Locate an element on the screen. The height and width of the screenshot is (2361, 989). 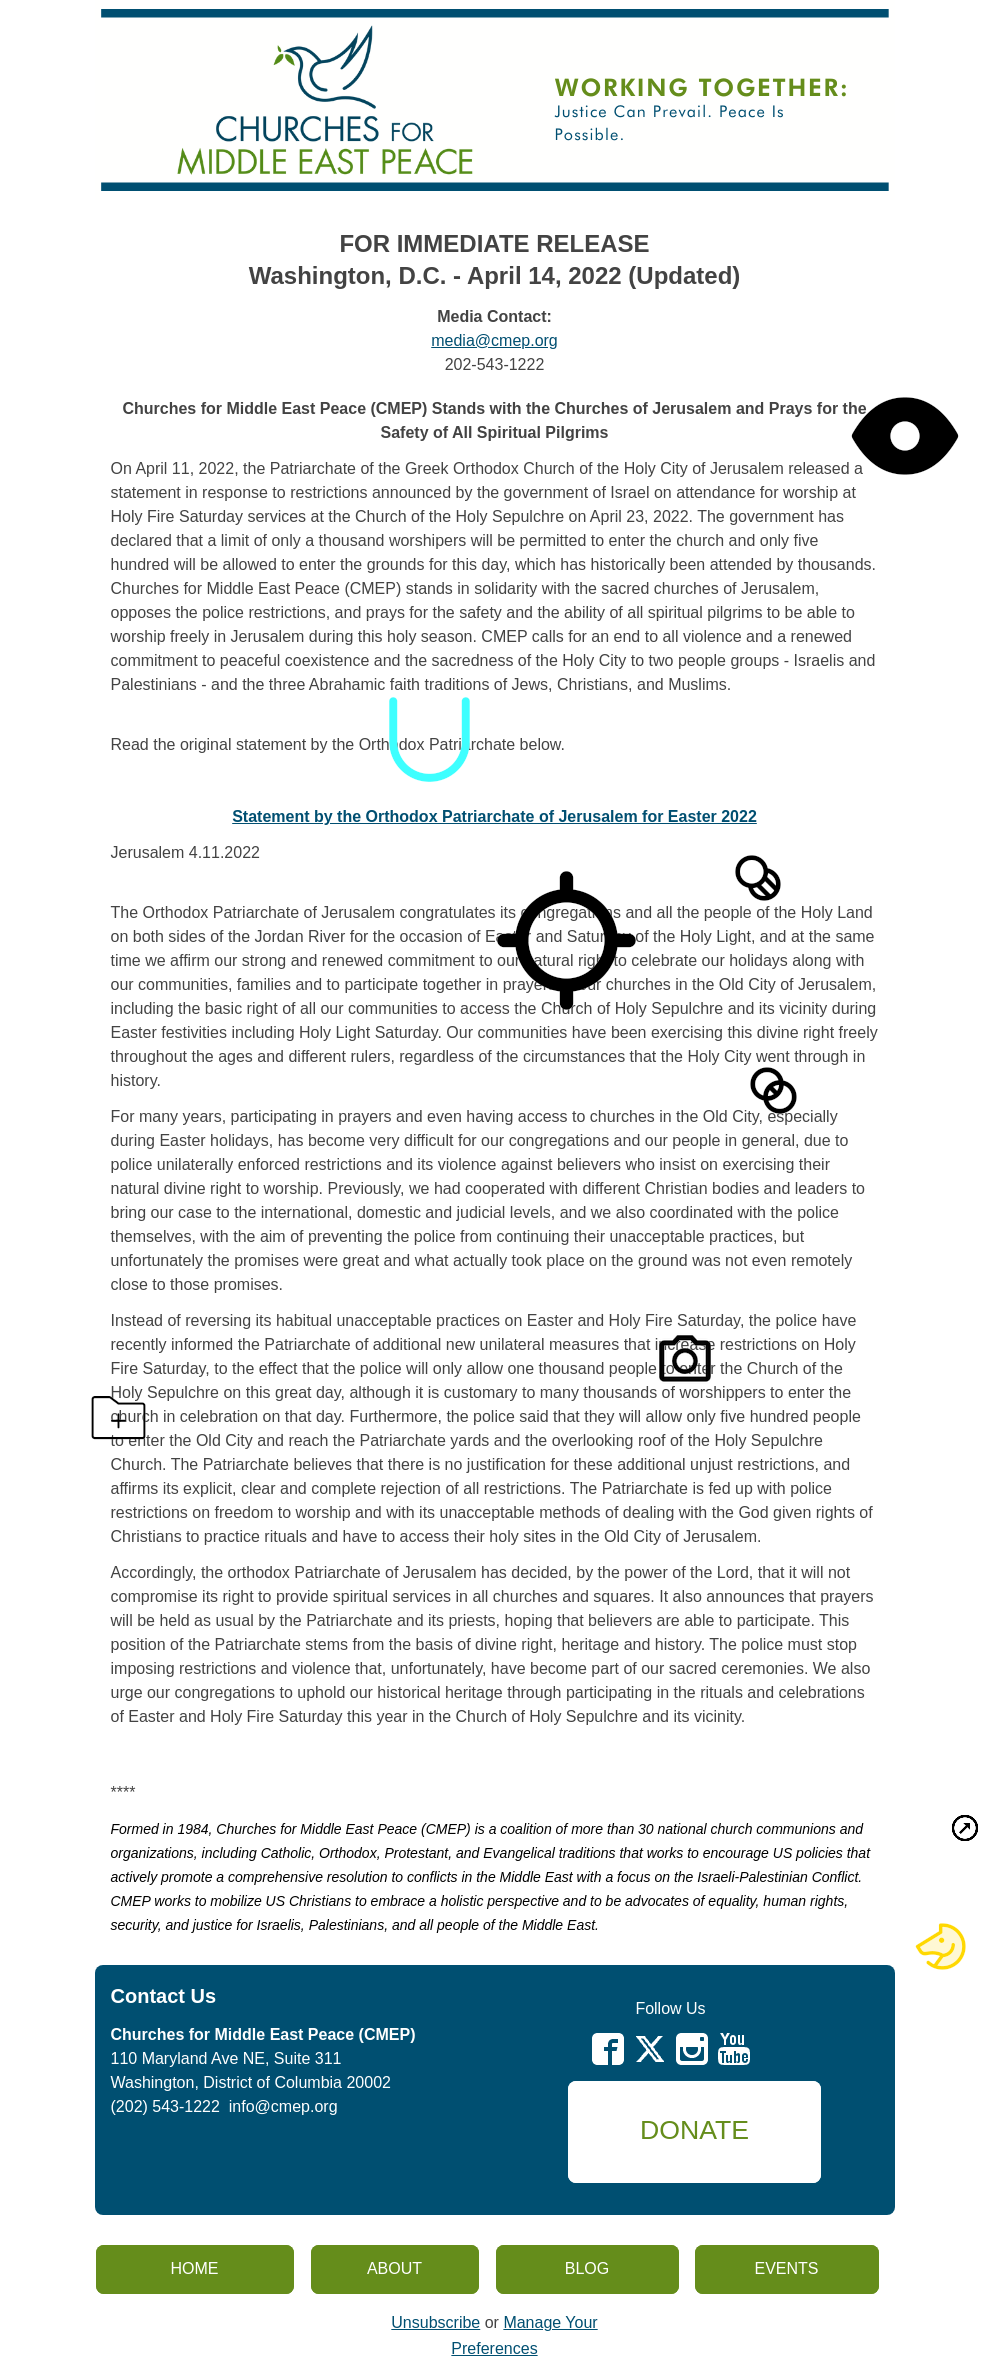
access current location is located at coordinates (566, 940).